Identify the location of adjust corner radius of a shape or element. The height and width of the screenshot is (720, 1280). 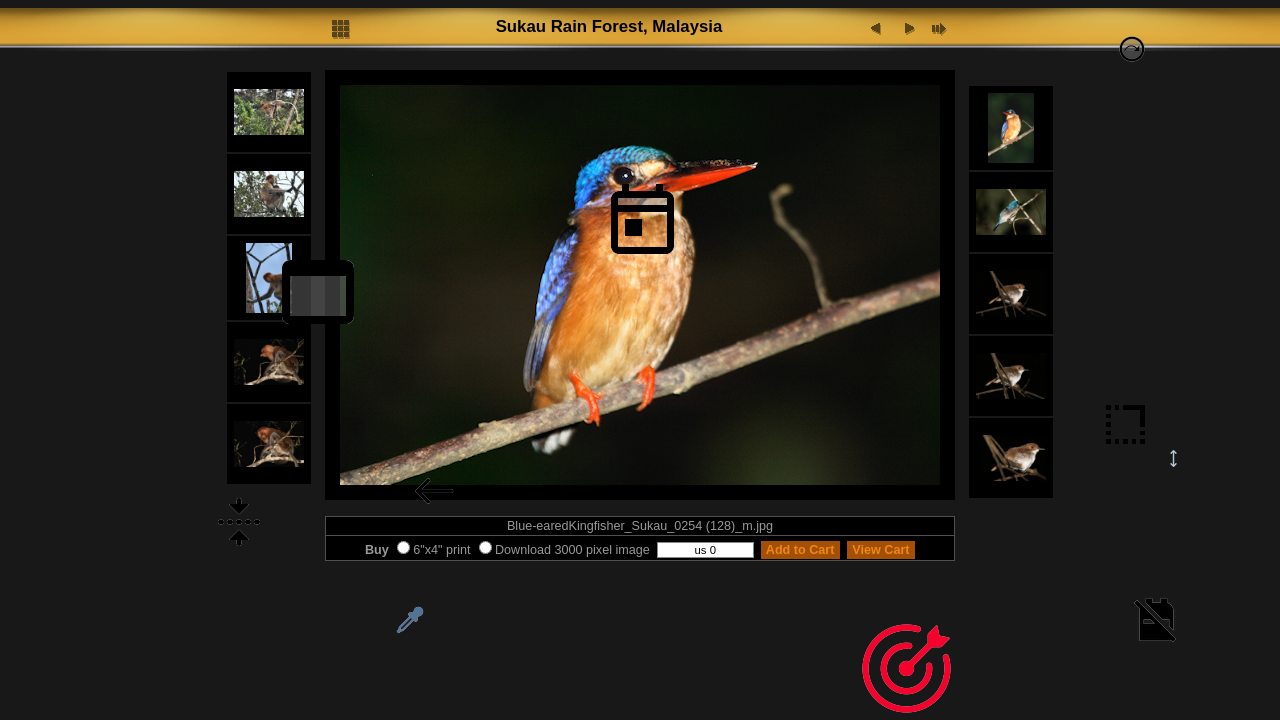
(1125, 424).